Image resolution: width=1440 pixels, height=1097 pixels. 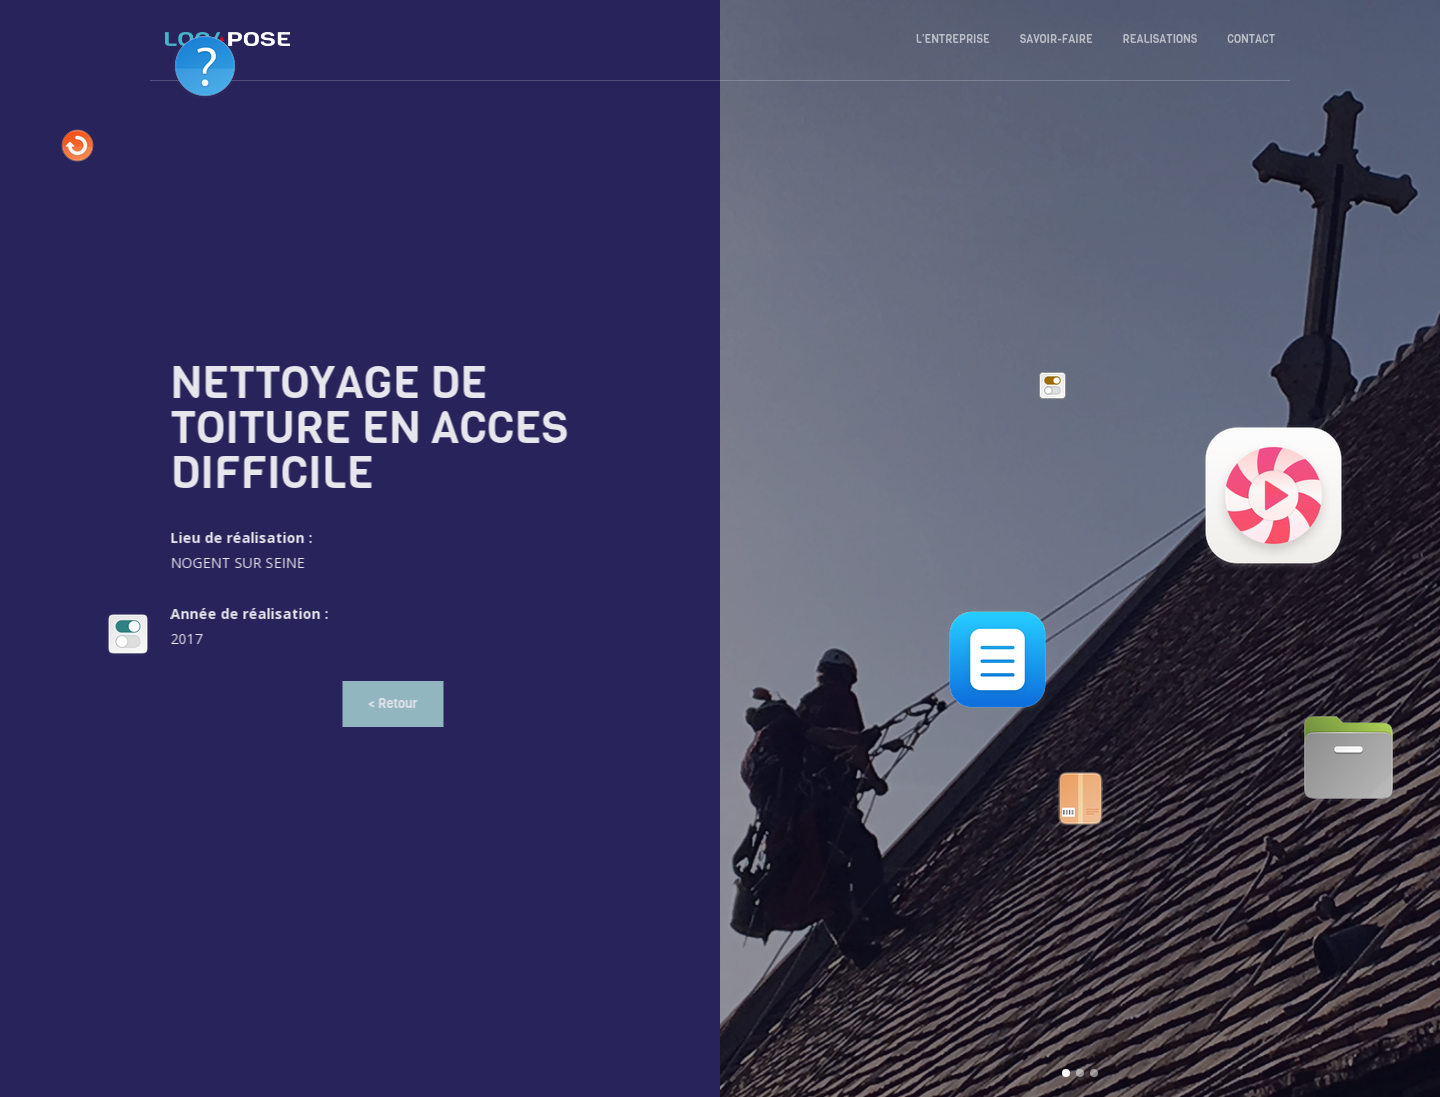 I want to click on open desktop preferences or system settings, so click(x=128, y=634).